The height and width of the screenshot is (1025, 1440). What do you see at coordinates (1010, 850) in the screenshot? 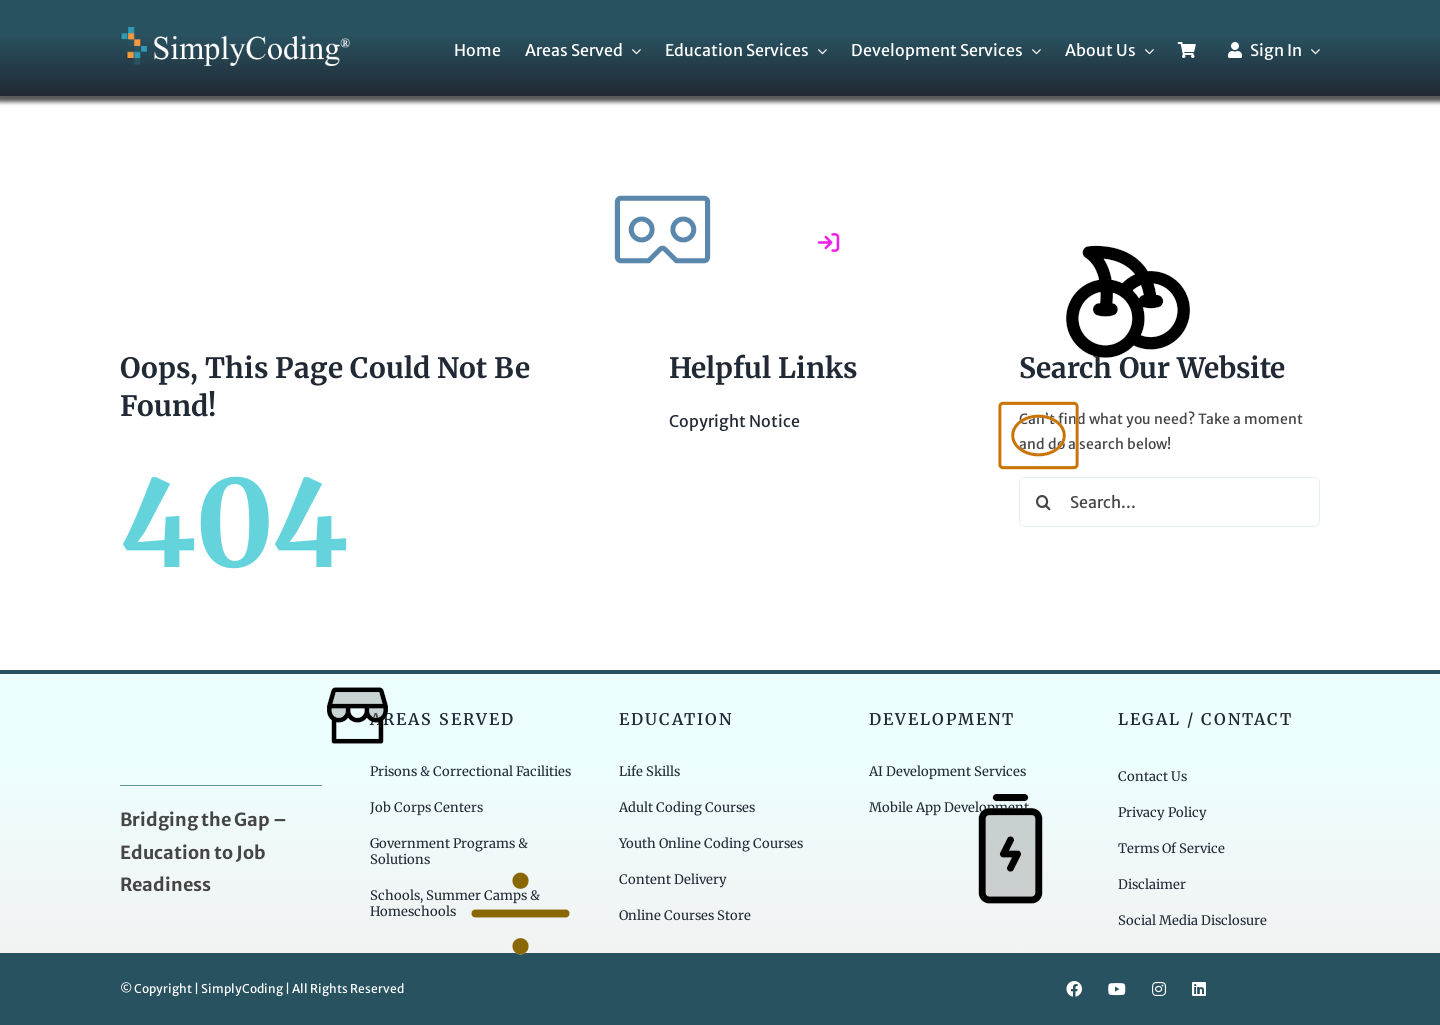
I see `indicates device is currently charging` at bounding box center [1010, 850].